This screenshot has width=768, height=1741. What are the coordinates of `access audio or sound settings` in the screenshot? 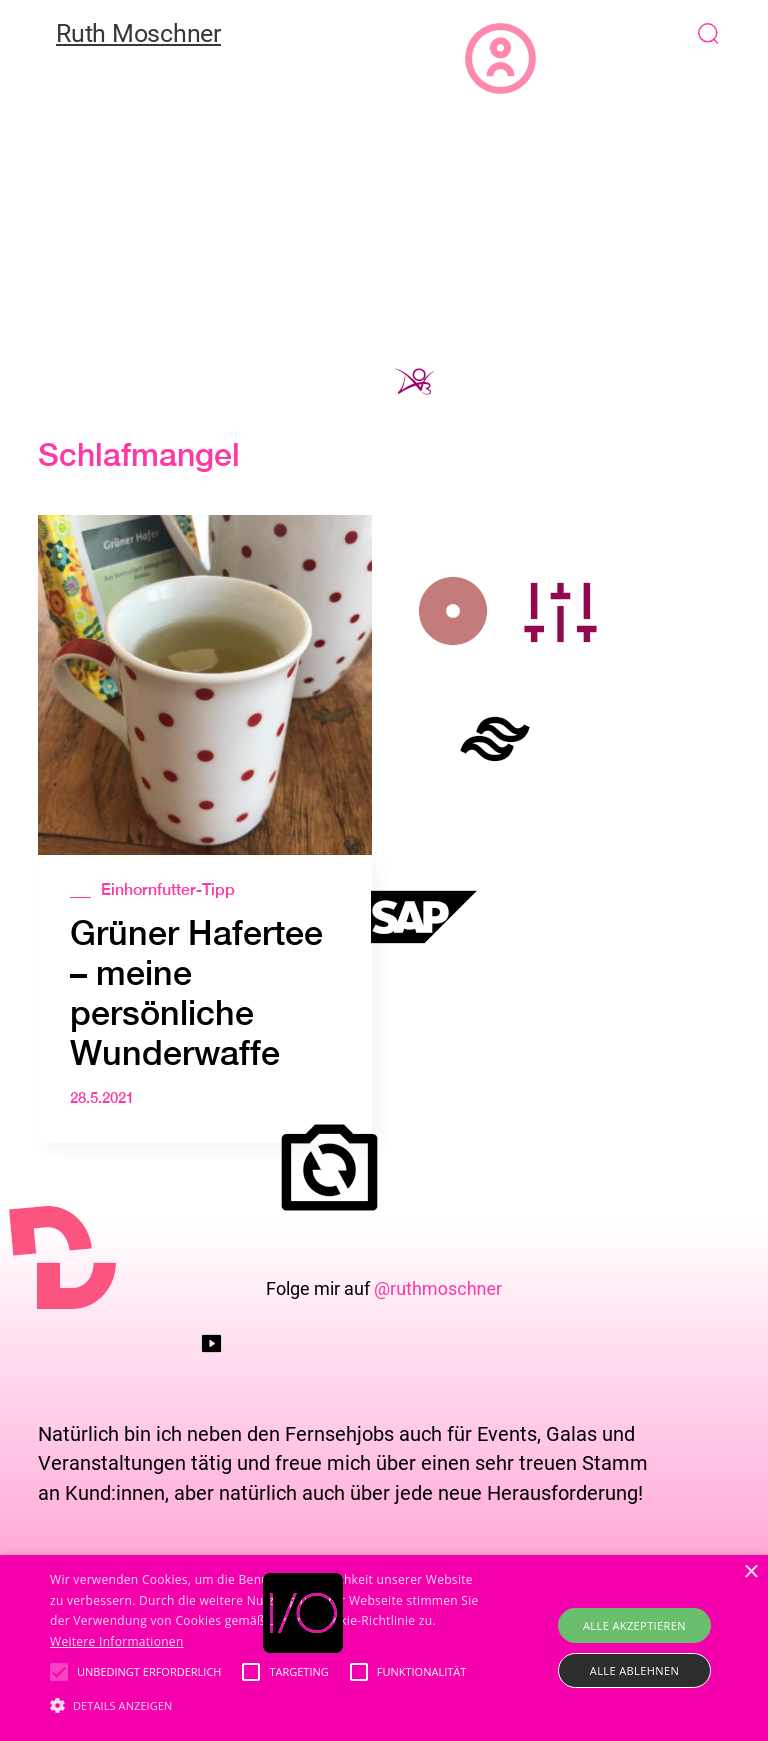 It's located at (560, 612).